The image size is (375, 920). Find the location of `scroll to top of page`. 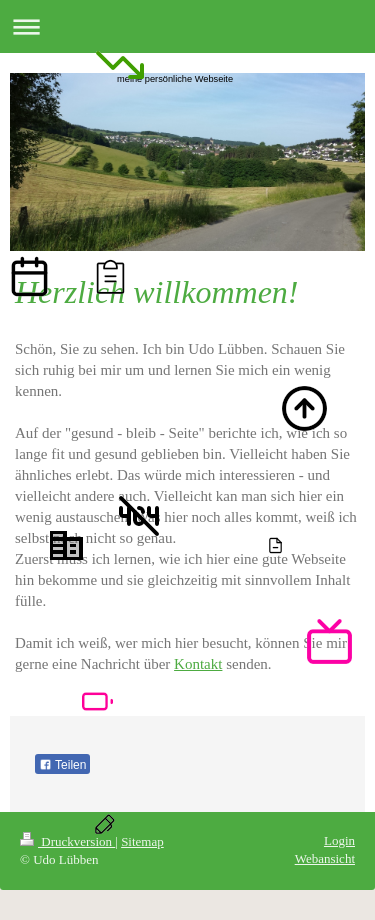

scroll to top of page is located at coordinates (304, 408).